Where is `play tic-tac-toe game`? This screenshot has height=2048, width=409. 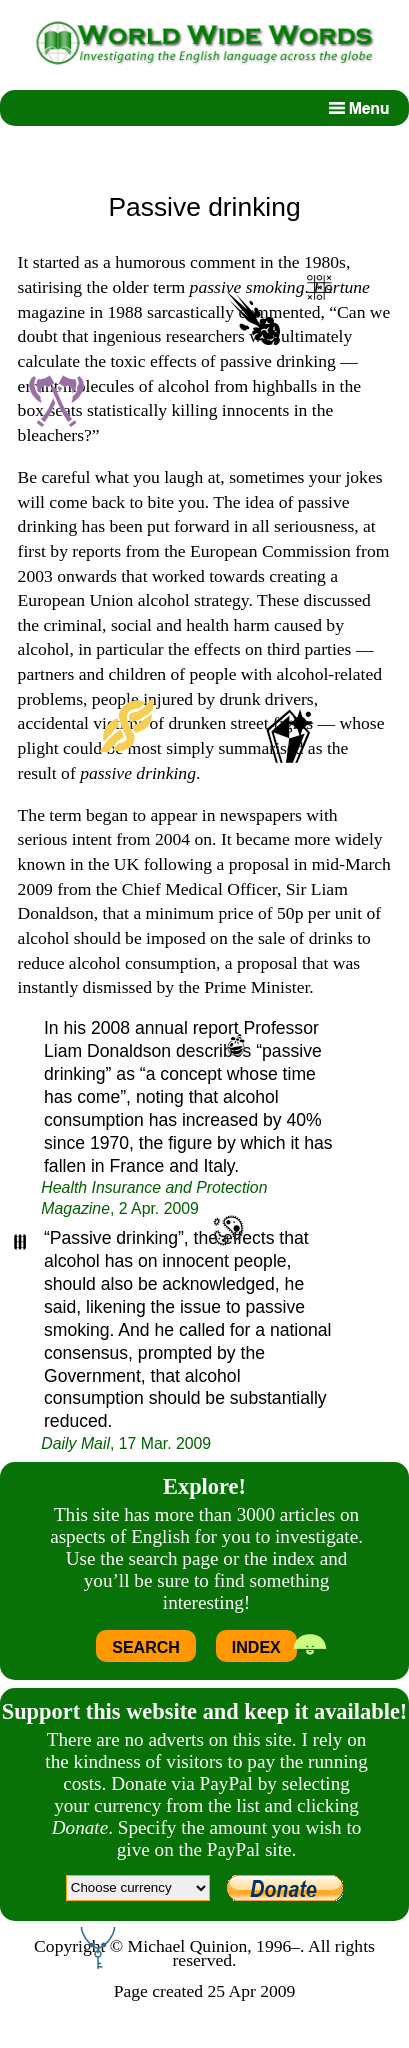
play tic-tac-toe game is located at coordinates (319, 287).